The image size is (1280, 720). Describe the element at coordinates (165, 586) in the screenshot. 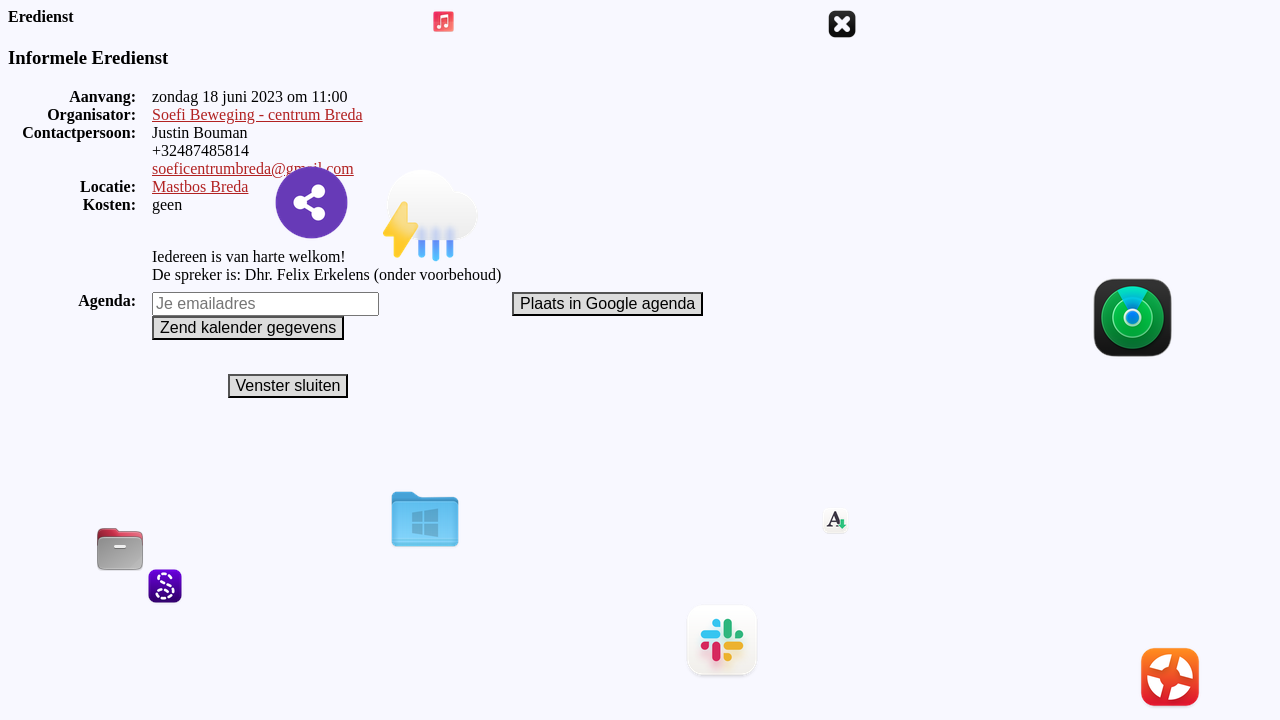

I see `open Seamly2D pattern drafting application` at that location.